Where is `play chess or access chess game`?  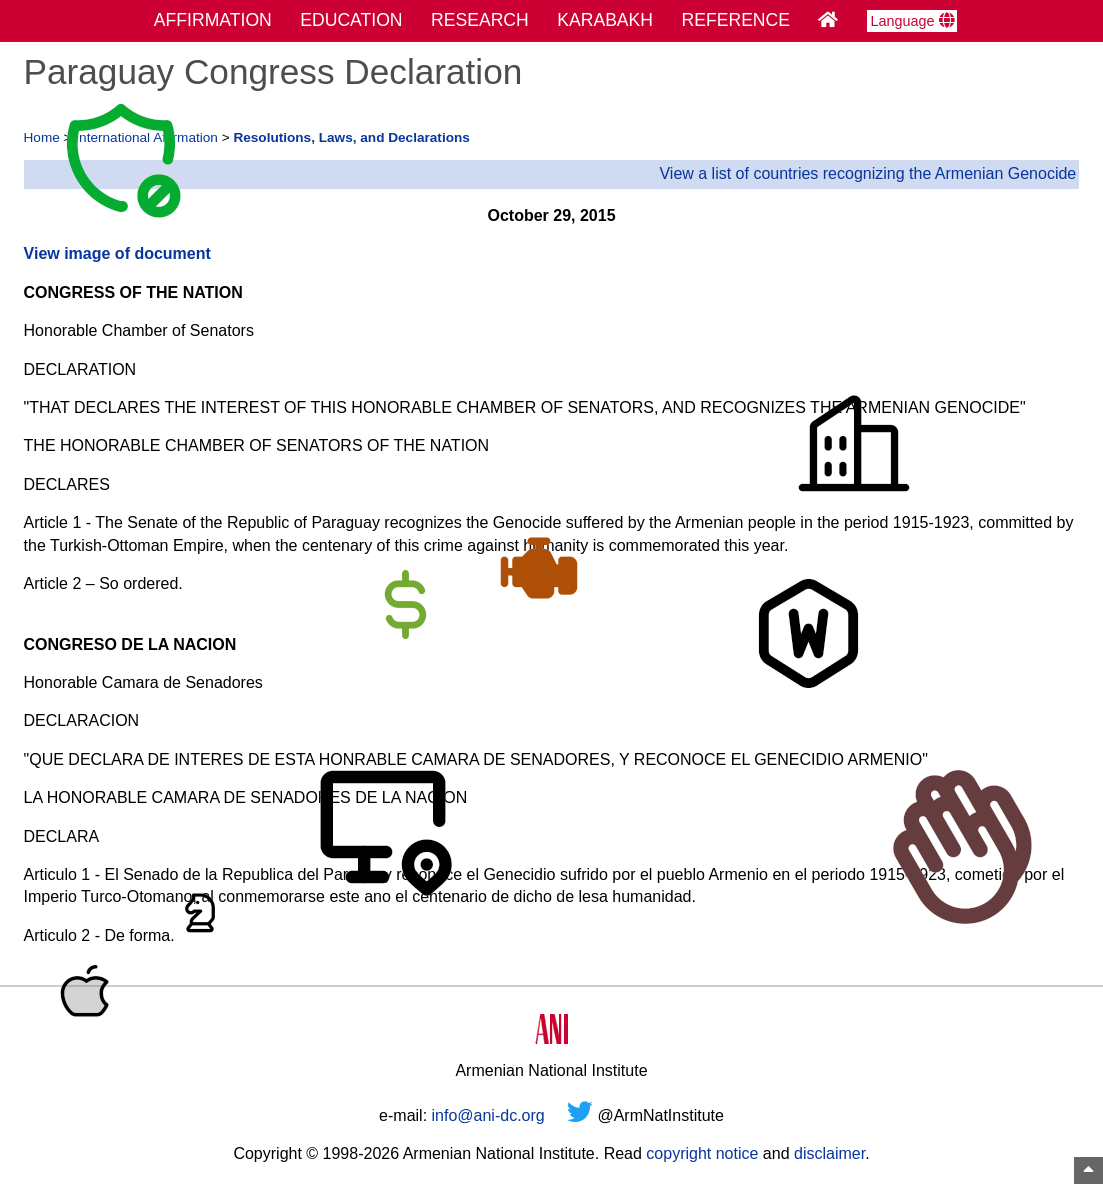
play chess or access chess game is located at coordinates (200, 914).